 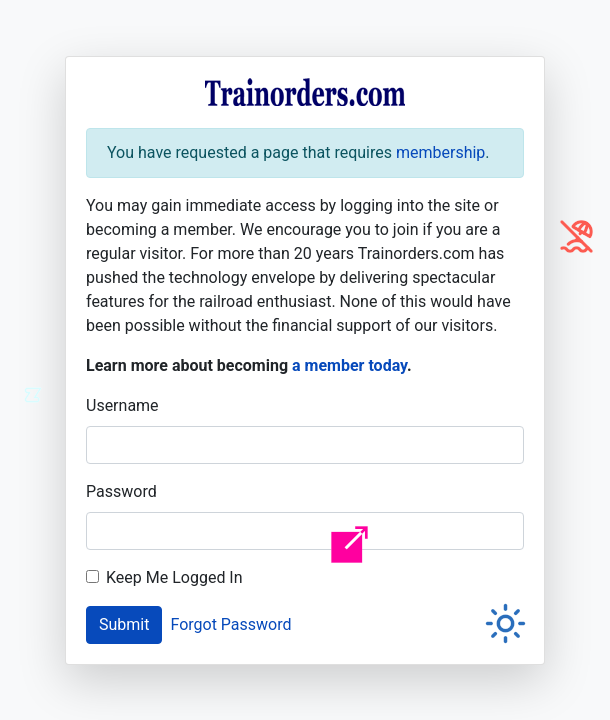 I want to click on beach or coastal area unavailable, so click(x=576, y=236).